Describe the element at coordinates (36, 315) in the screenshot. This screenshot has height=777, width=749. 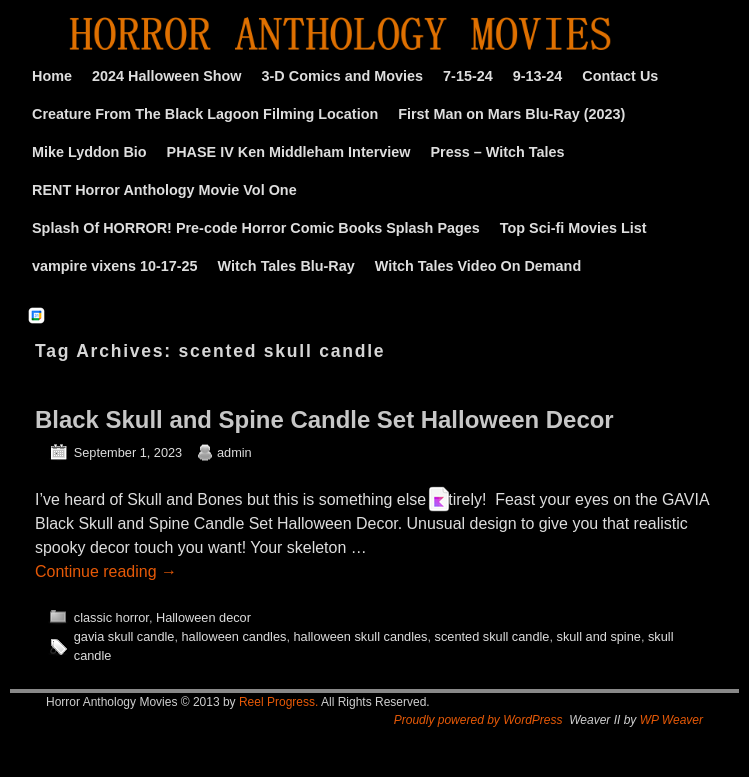
I see `open Google Calendar app` at that location.